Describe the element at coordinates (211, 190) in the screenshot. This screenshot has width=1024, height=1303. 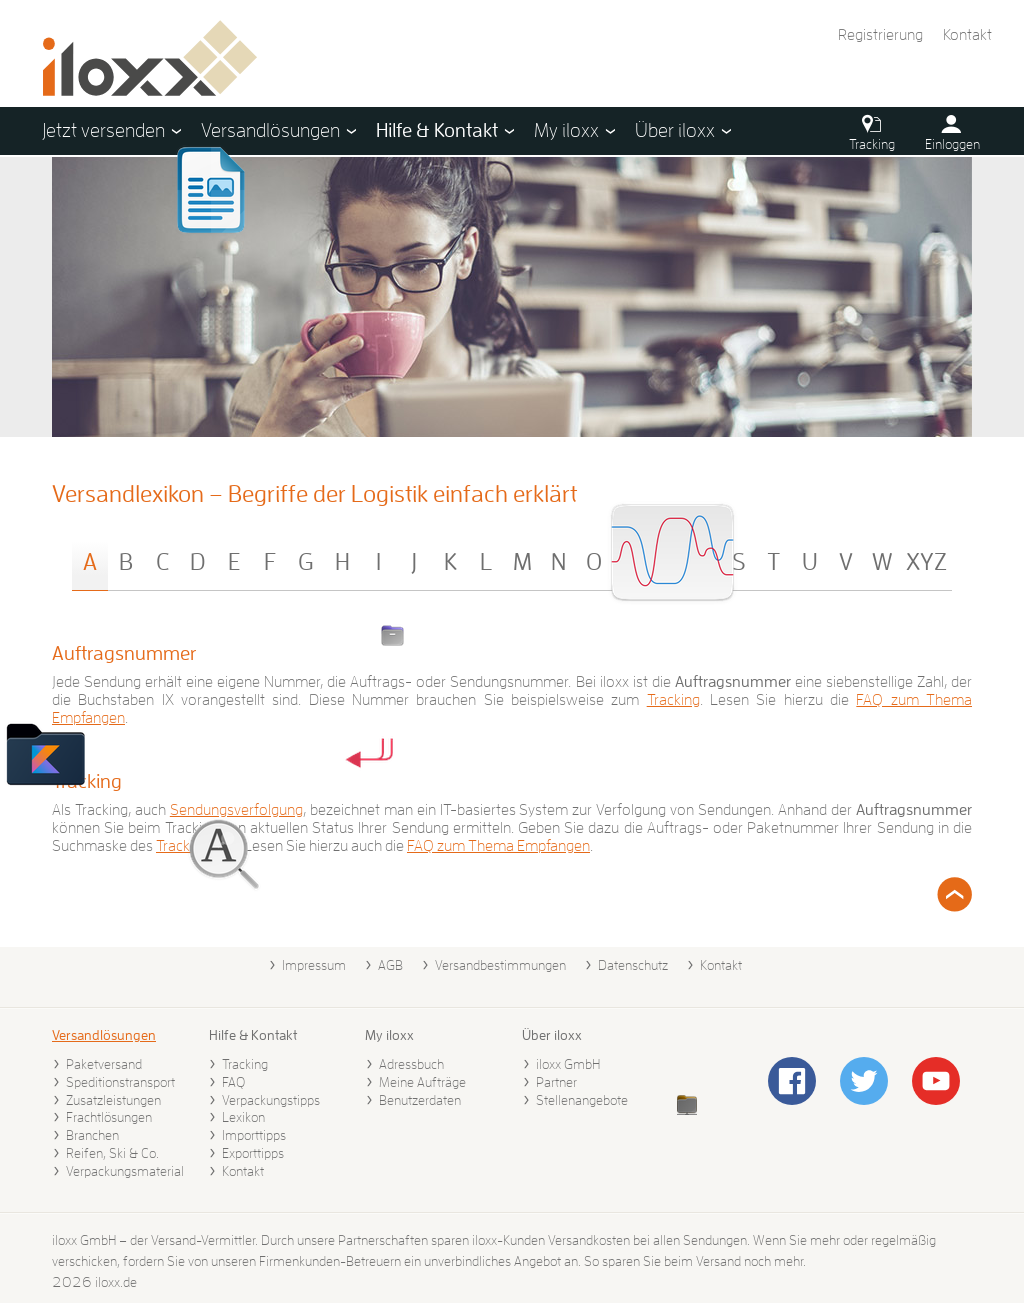
I see `open an opendocument text template file` at that location.